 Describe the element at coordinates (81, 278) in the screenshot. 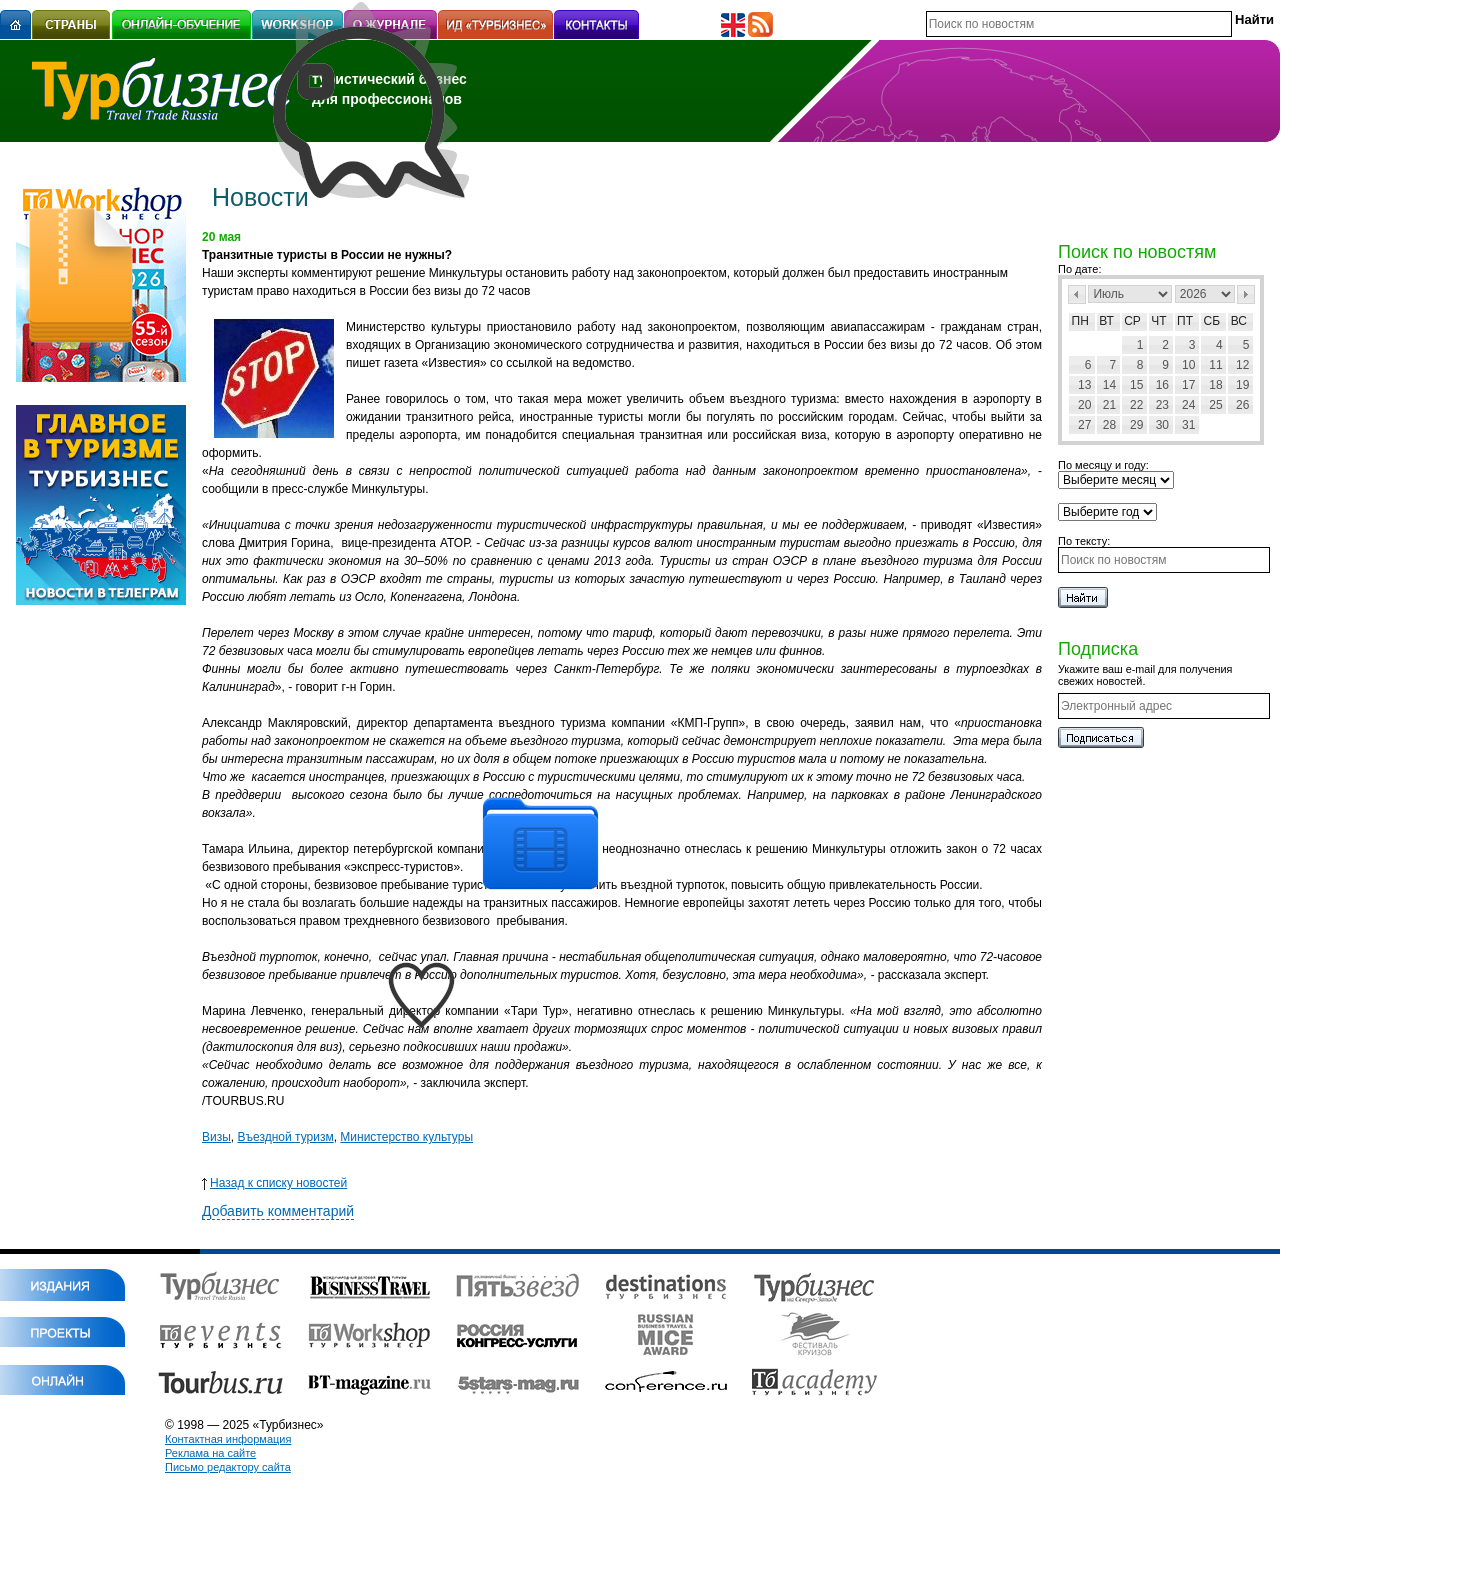

I see `a compressed package or archive file` at that location.